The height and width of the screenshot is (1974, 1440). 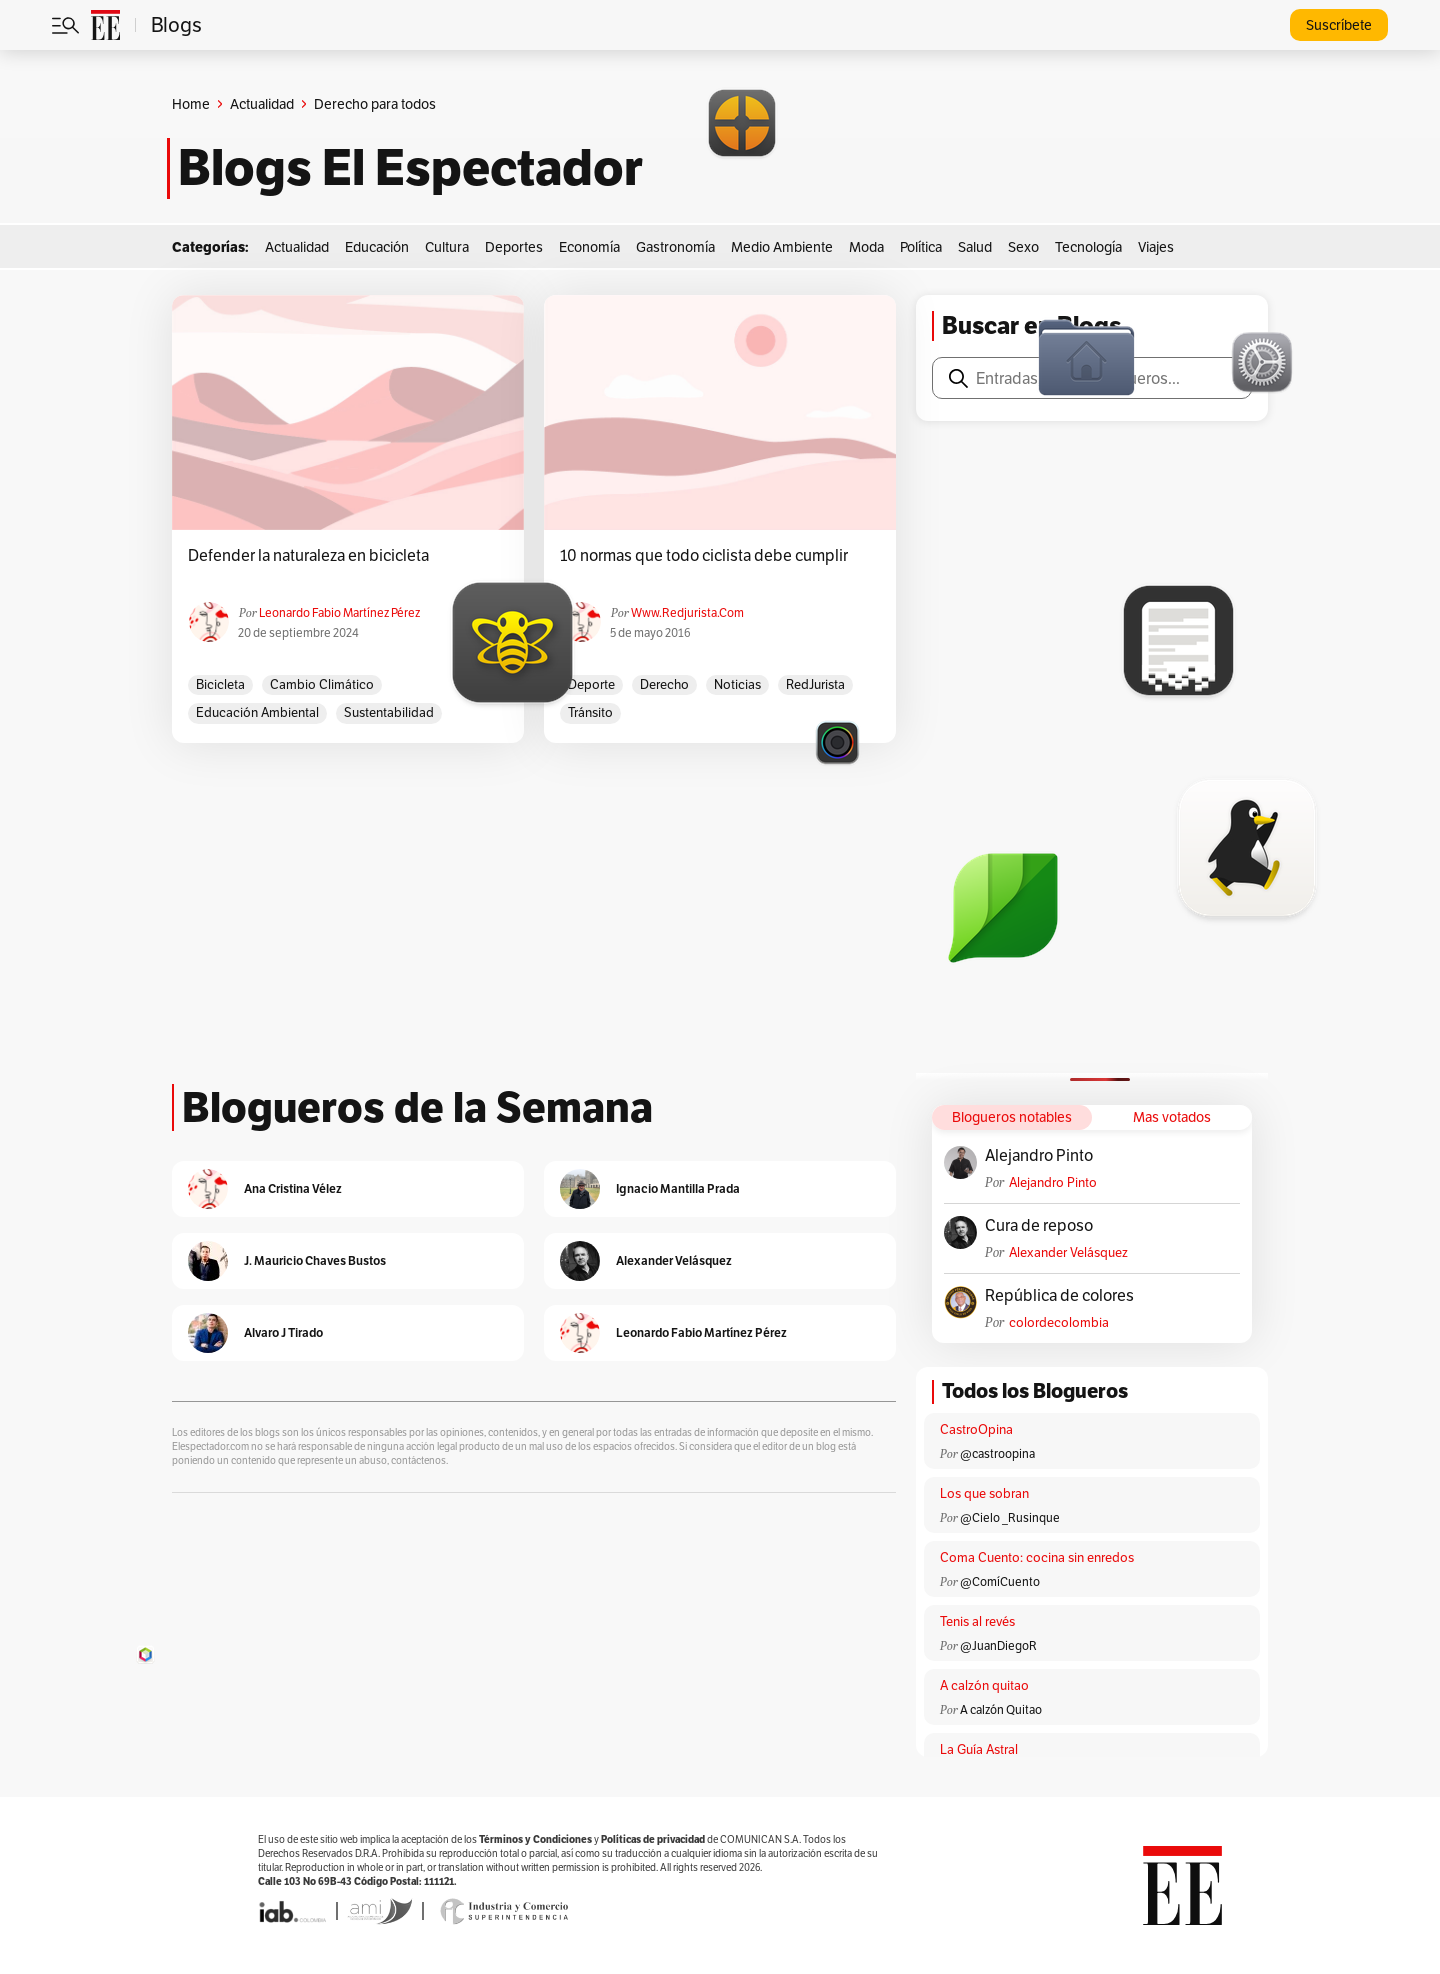 I want to click on open DaVinci Resolve color grading panels, so click(x=837, y=742).